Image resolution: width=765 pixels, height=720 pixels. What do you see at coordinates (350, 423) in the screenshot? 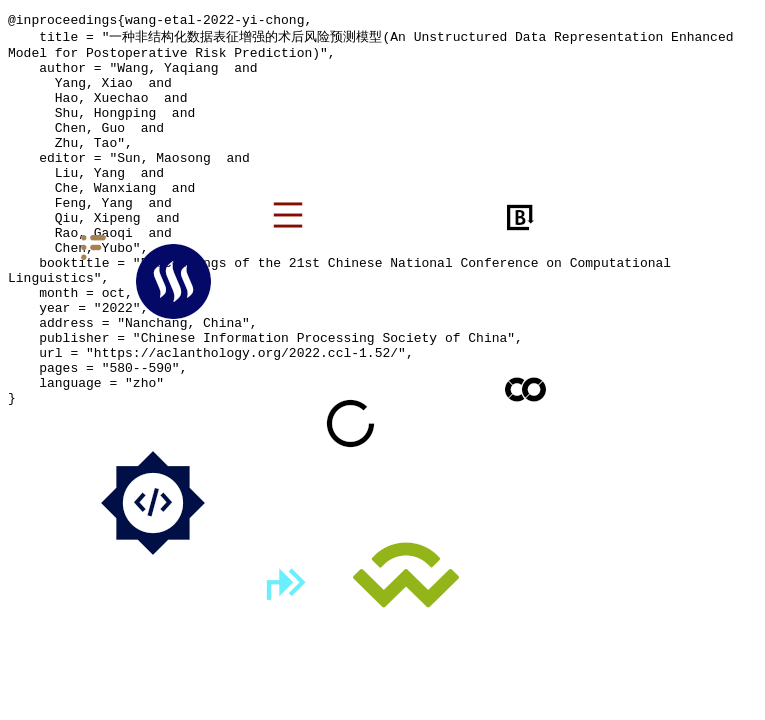
I see `indicates content is loading` at bounding box center [350, 423].